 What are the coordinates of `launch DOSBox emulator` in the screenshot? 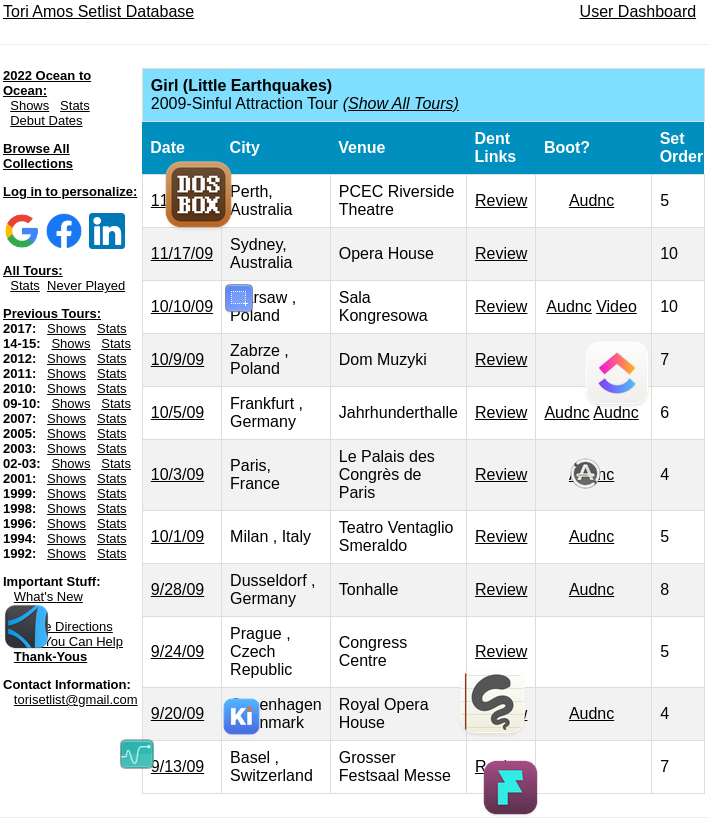 It's located at (198, 194).